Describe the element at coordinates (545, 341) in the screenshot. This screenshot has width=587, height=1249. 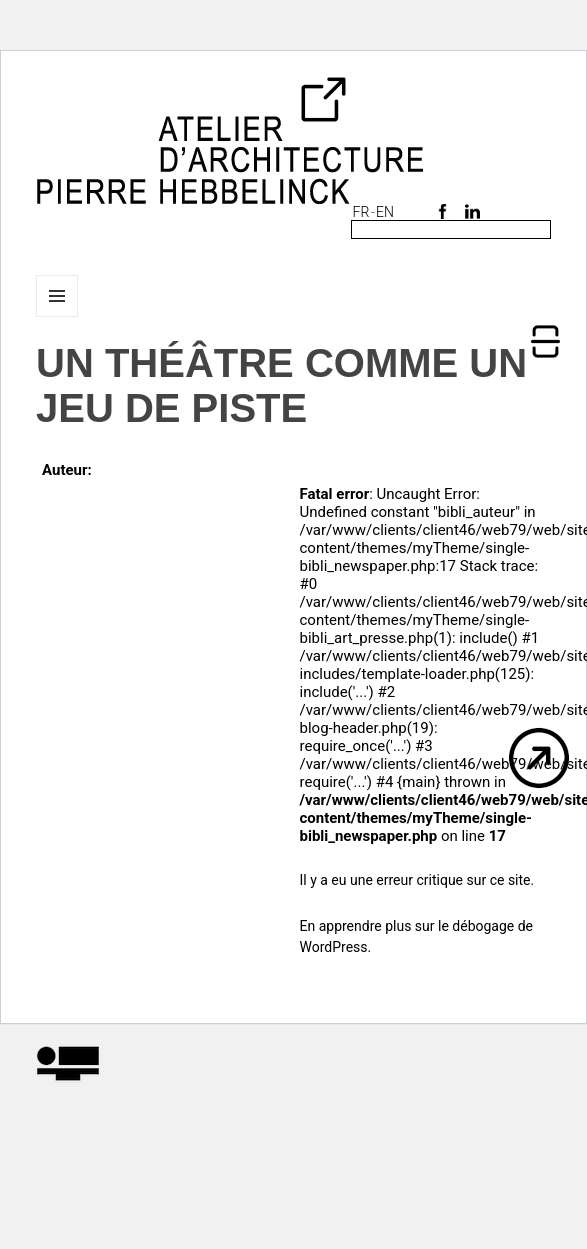
I see `split view vertically` at that location.